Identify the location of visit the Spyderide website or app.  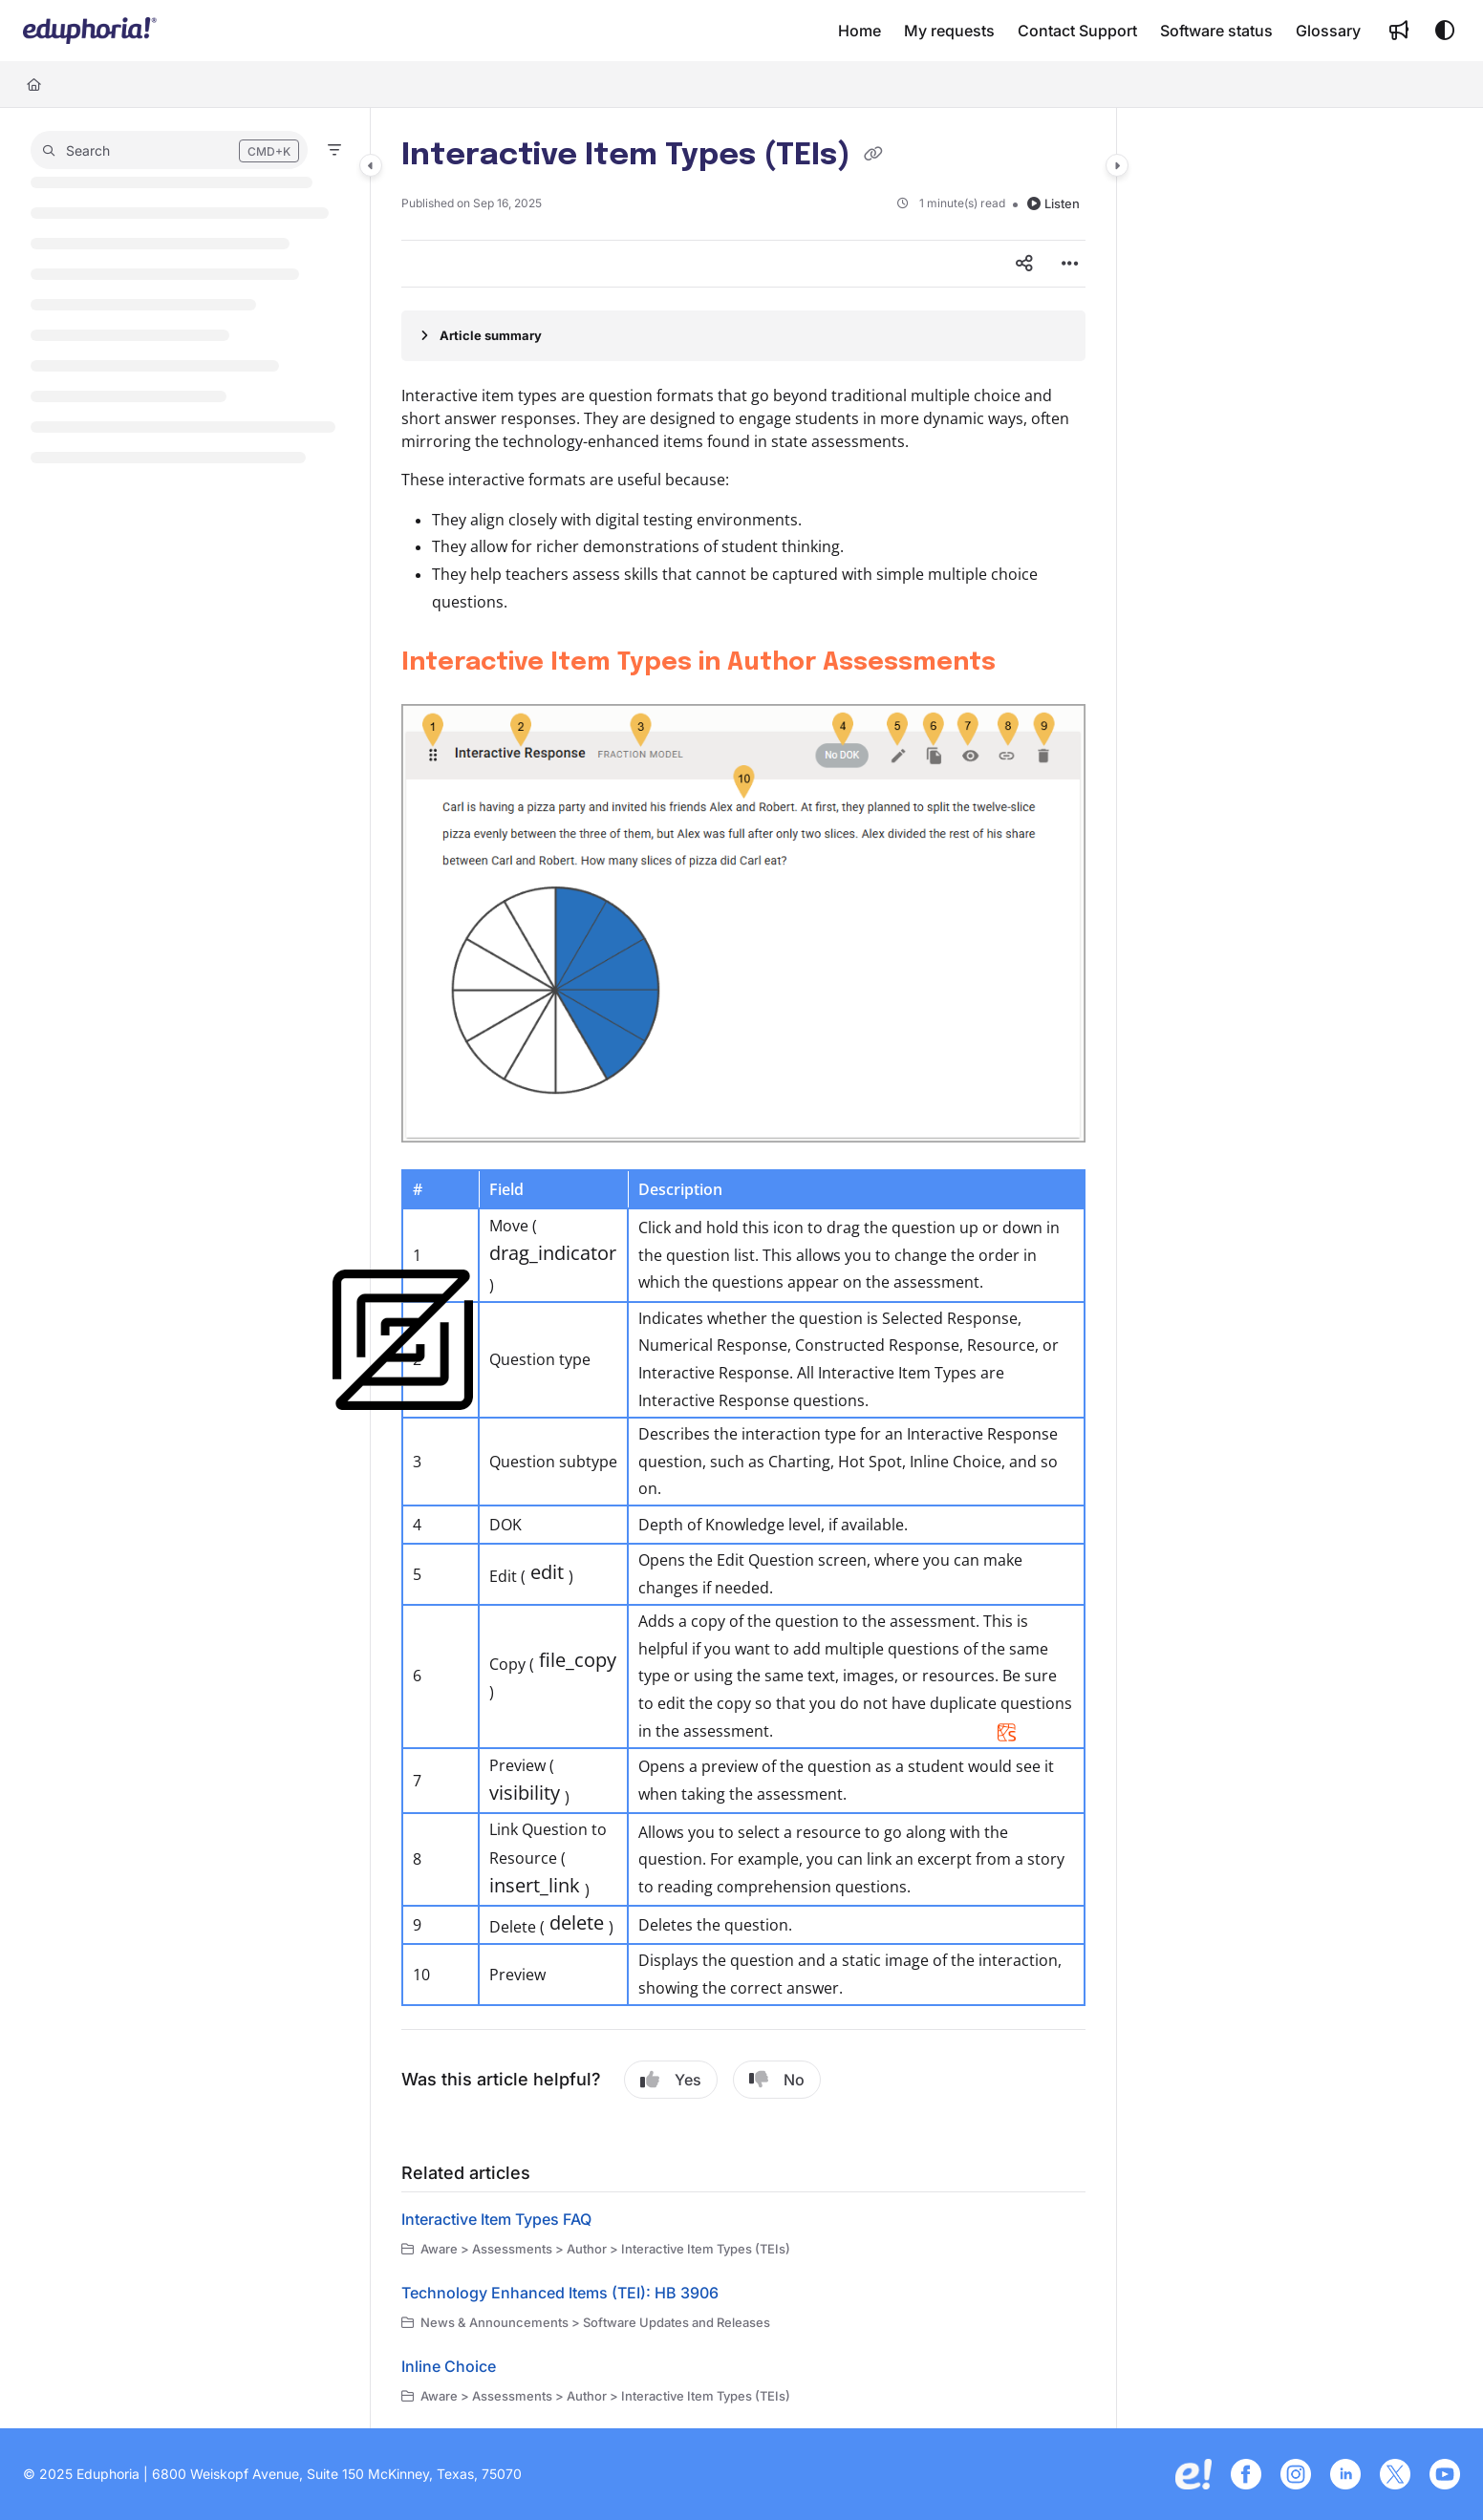
(1006, 1732).